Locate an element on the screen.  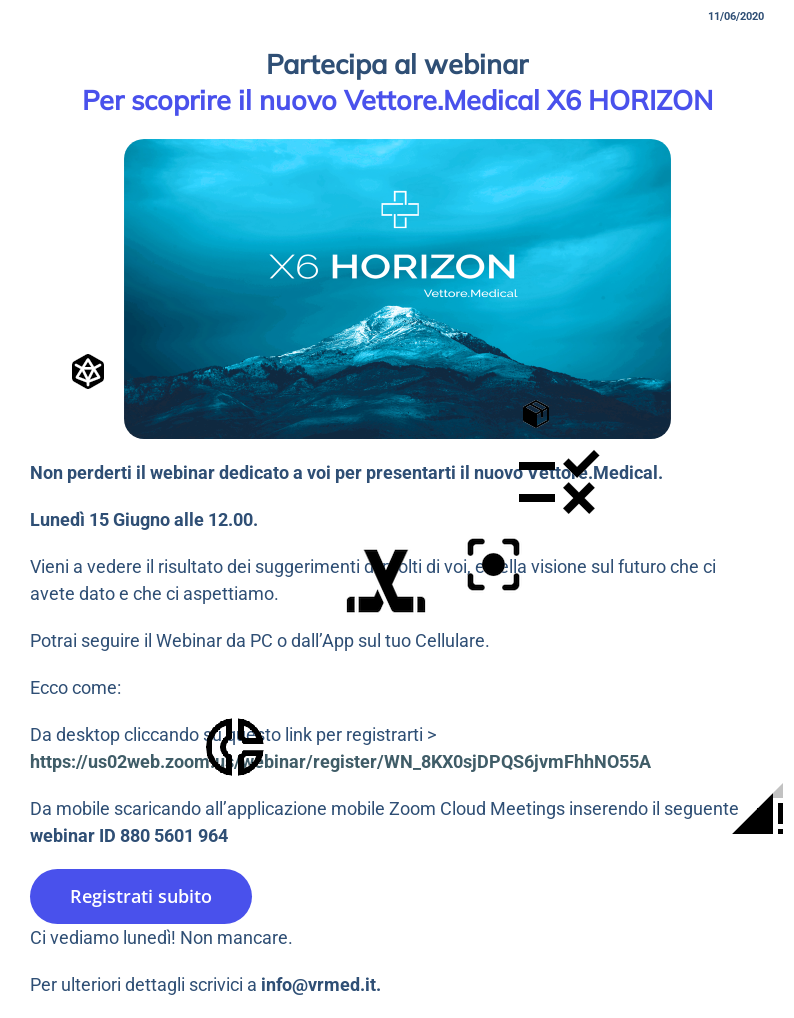
view analytics or statistics breakdown is located at coordinates (235, 747).